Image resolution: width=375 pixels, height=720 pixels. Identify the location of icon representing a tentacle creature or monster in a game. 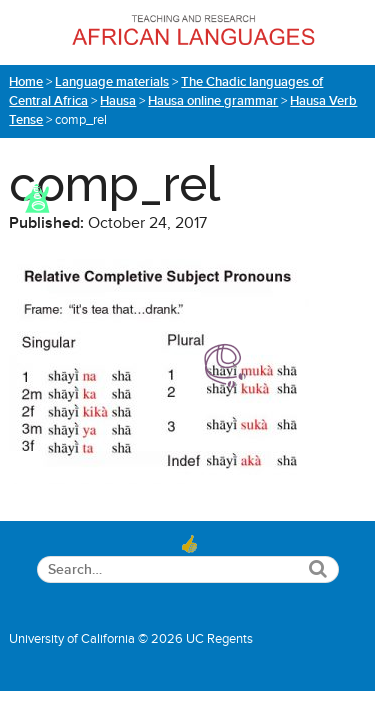
(37, 198).